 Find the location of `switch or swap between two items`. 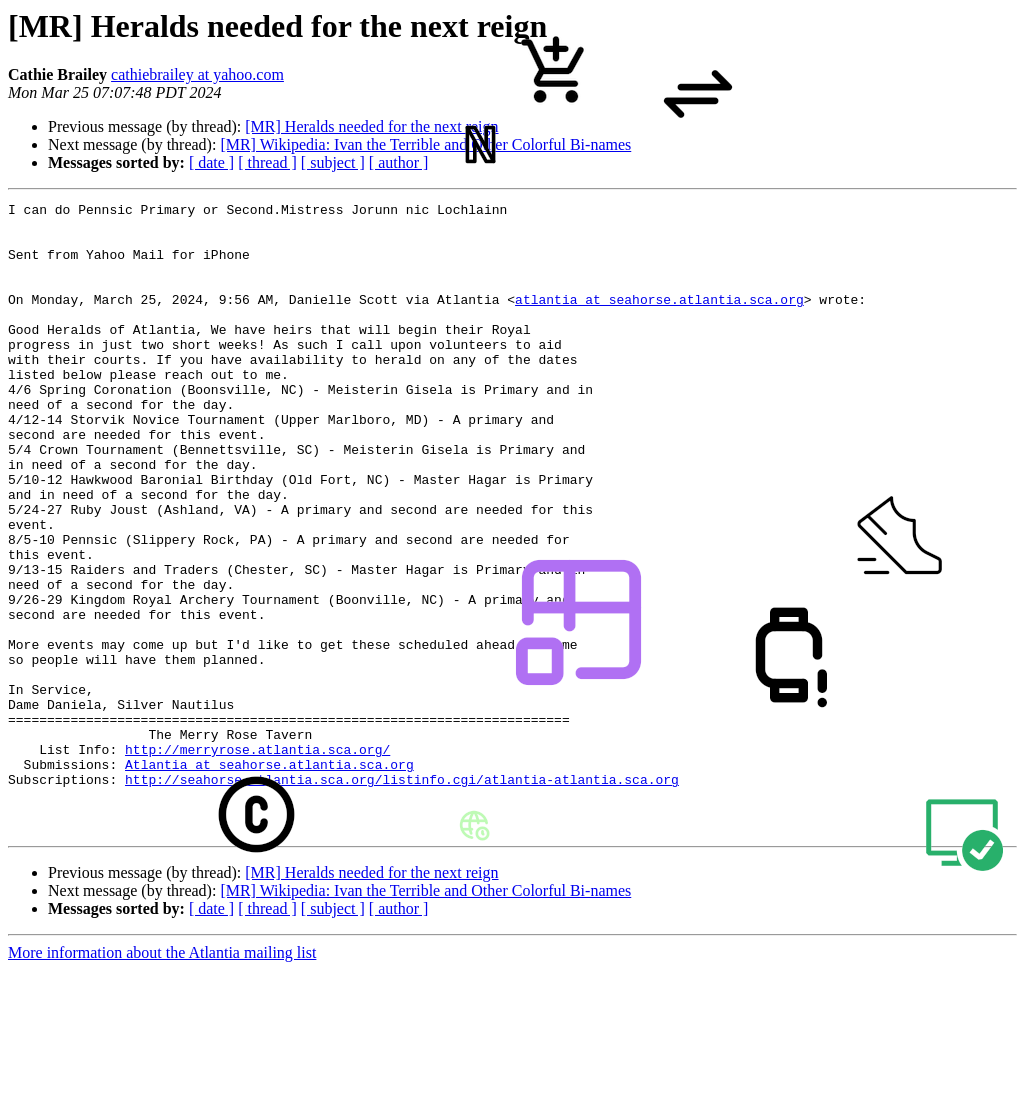

switch or swap between two items is located at coordinates (698, 94).